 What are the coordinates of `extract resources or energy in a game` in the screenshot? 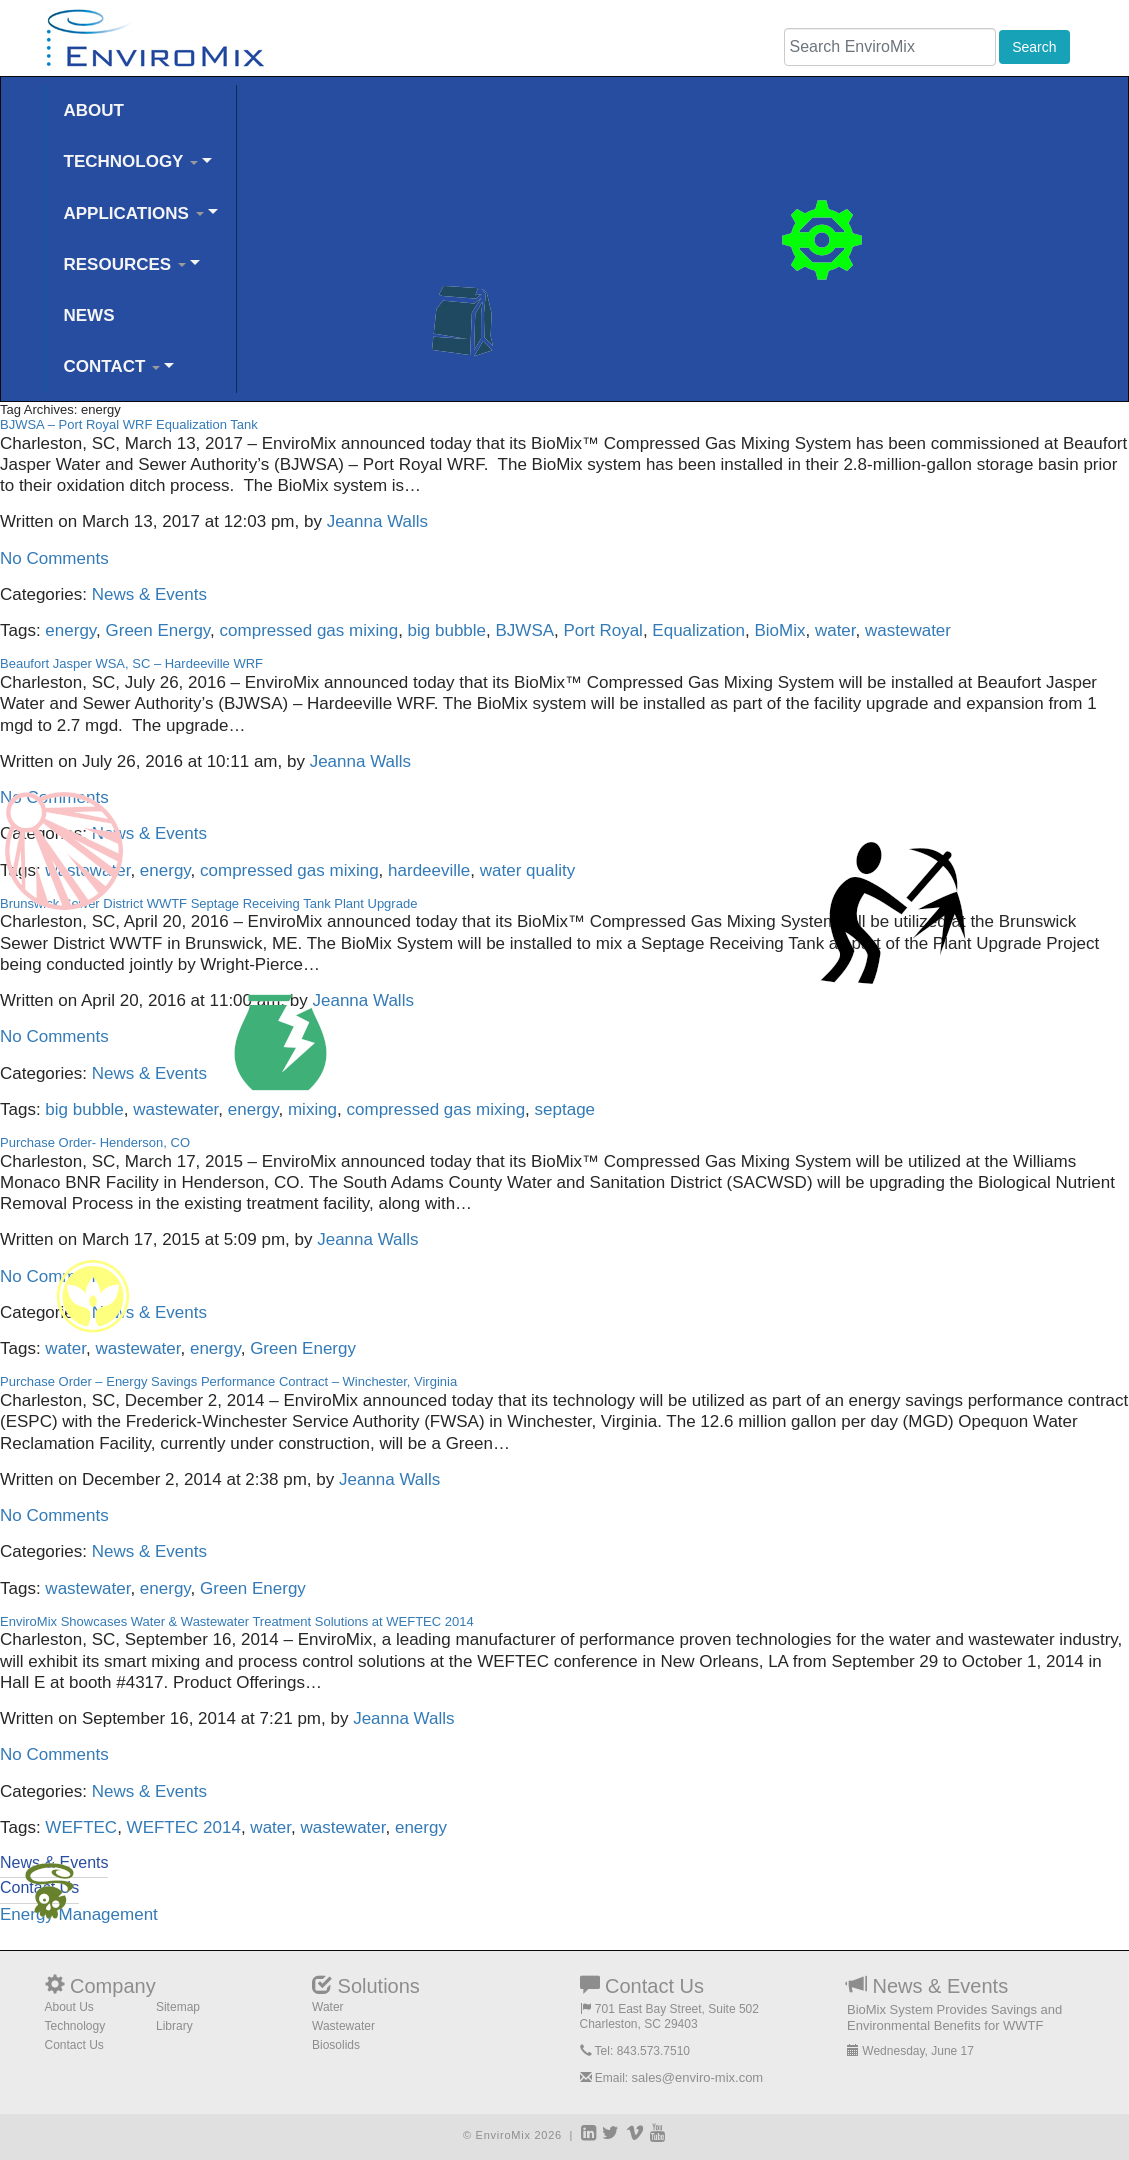 It's located at (64, 851).